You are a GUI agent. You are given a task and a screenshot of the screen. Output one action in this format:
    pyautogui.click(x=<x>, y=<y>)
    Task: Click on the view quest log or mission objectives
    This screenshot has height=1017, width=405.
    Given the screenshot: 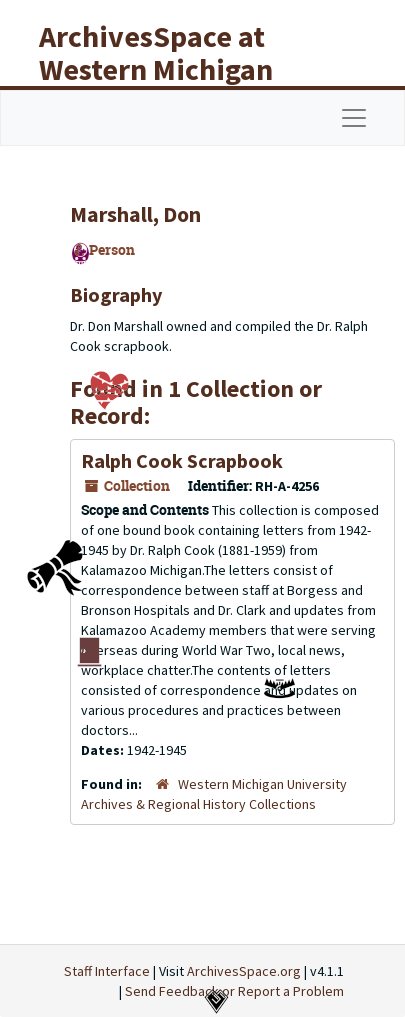 What is the action you would take?
    pyautogui.click(x=55, y=568)
    